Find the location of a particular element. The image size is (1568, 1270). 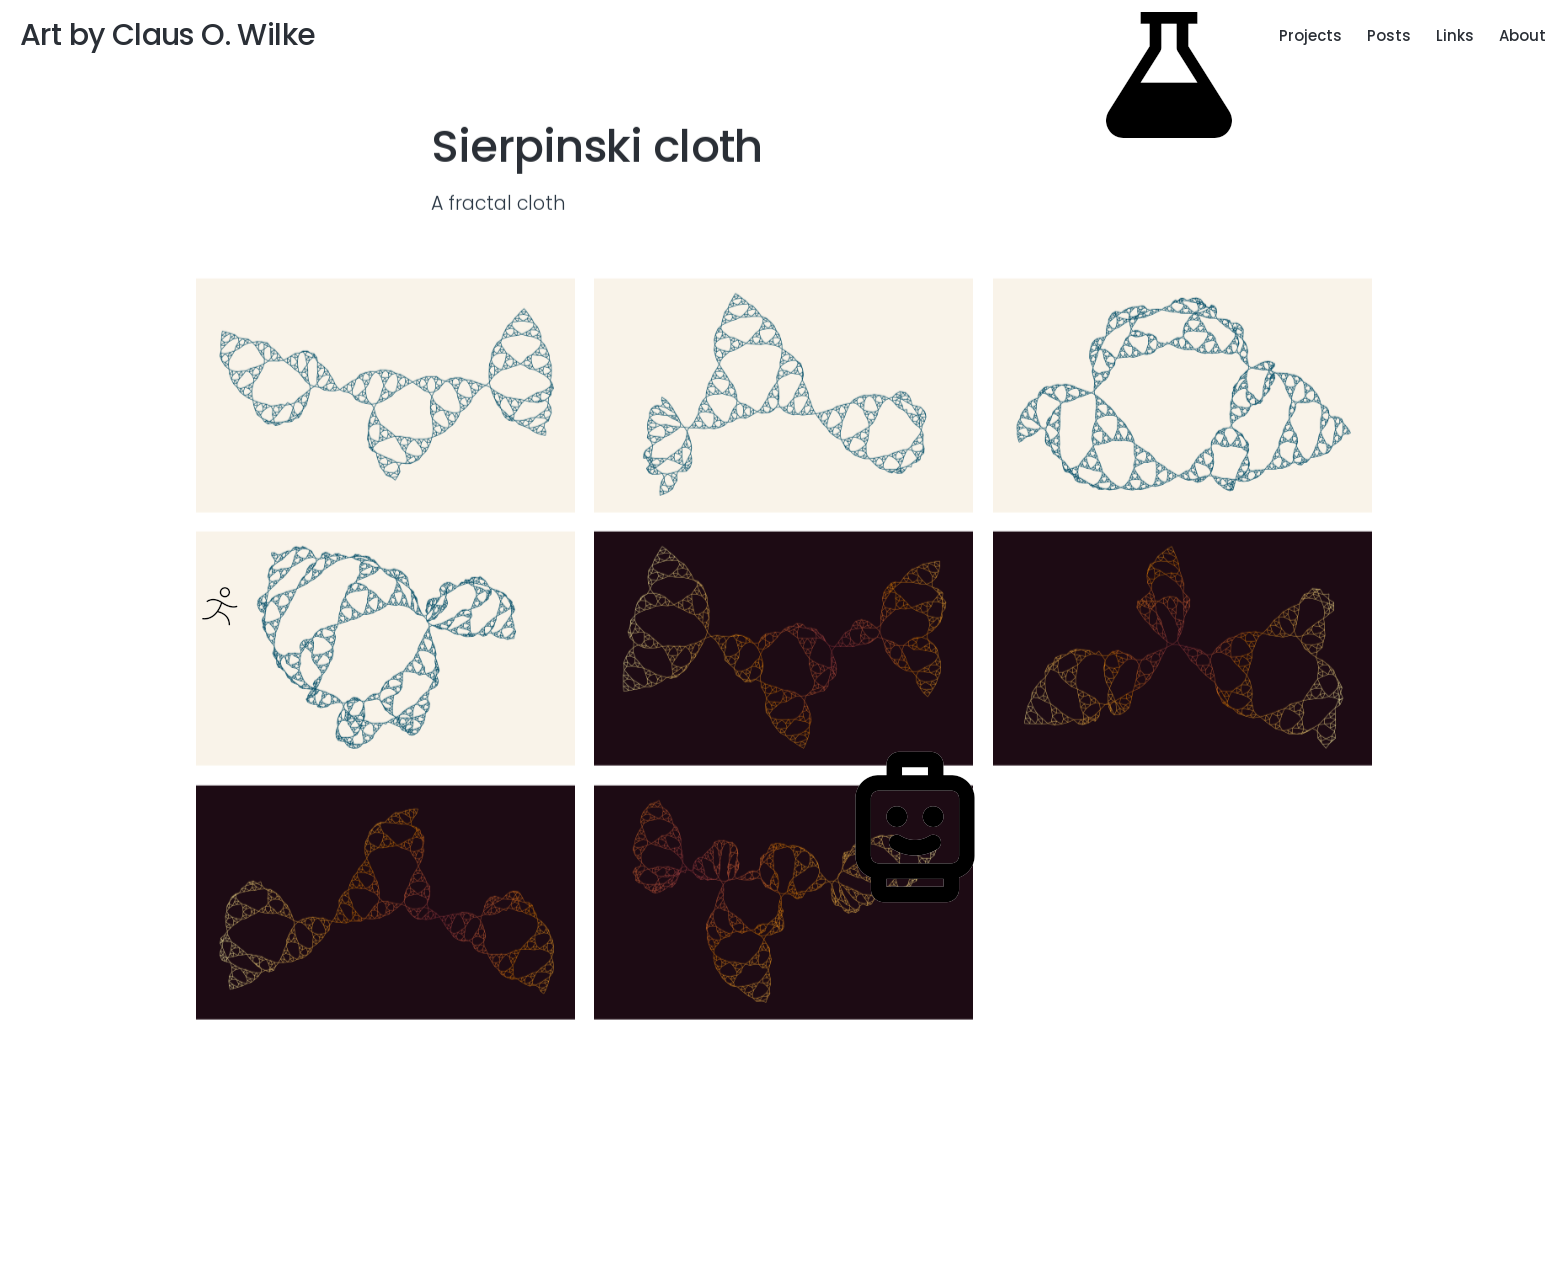

lego or block-style avatar icon is located at coordinates (915, 827).